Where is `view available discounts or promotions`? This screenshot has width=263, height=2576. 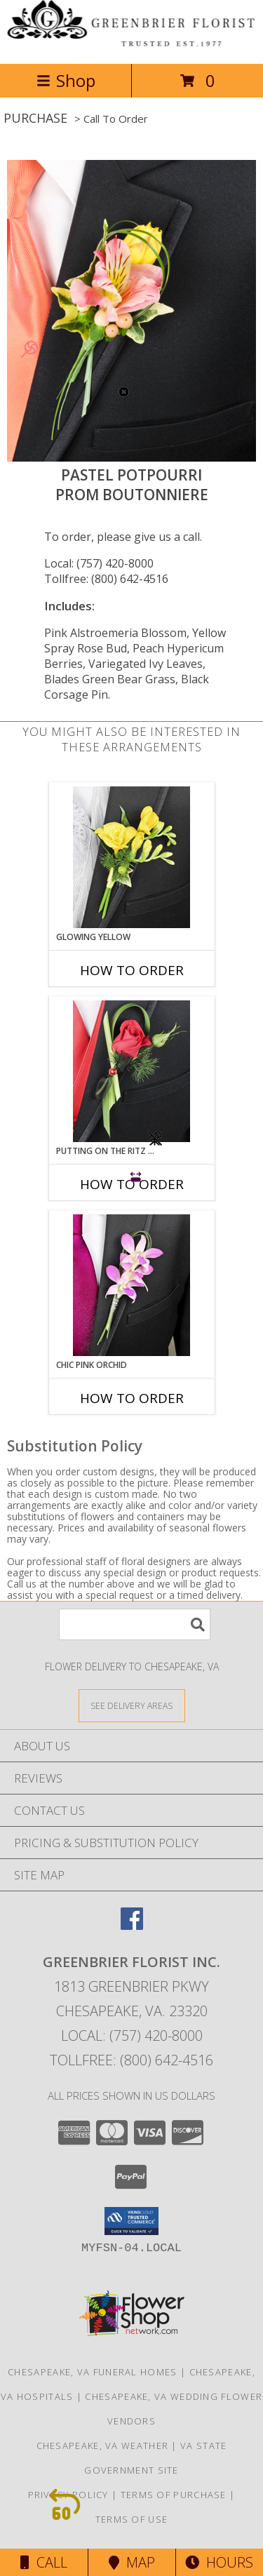
view available discounts or promotions is located at coordinates (123, 391).